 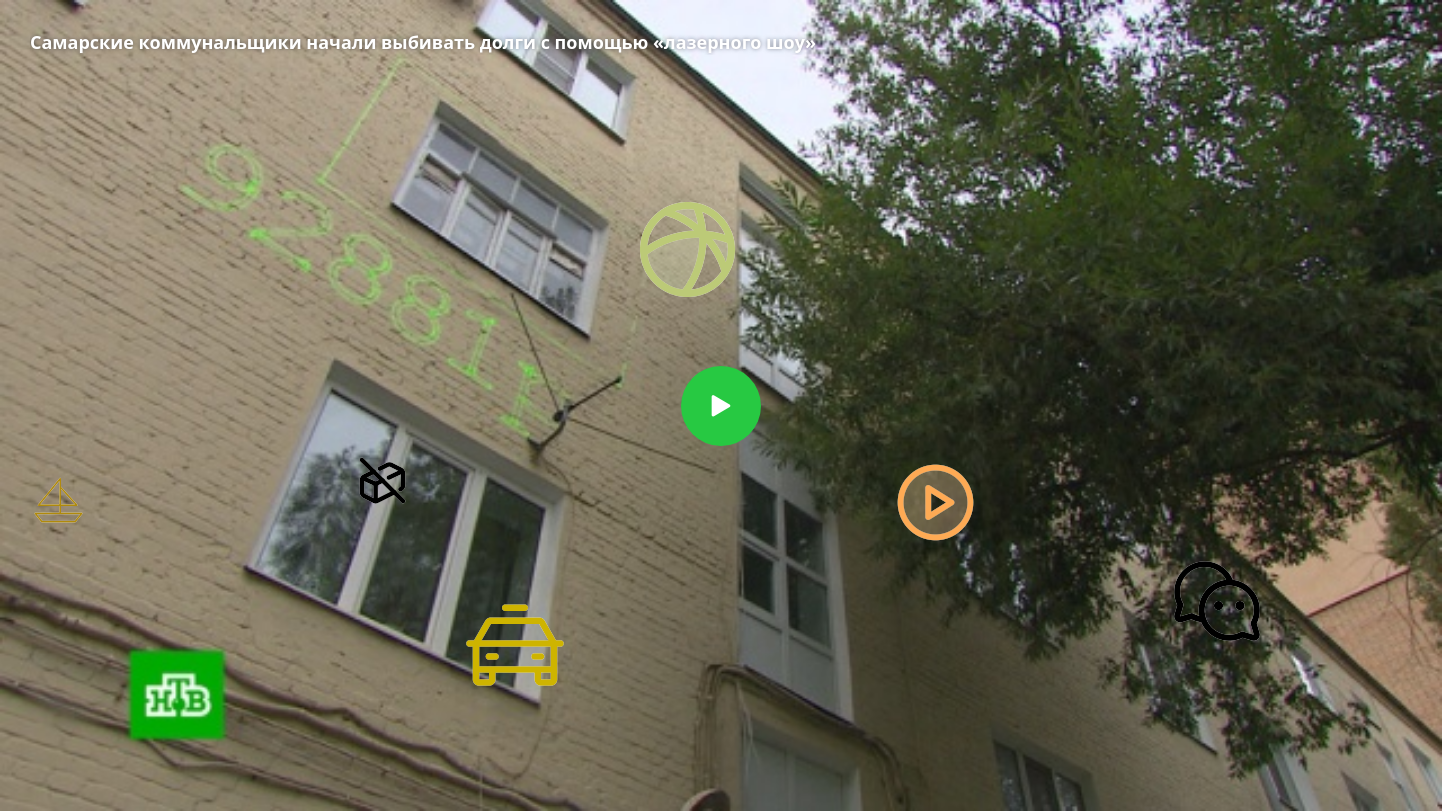 What do you see at coordinates (687, 249) in the screenshot?
I see `access games or entertainment section` at bounding box center [687, 249].